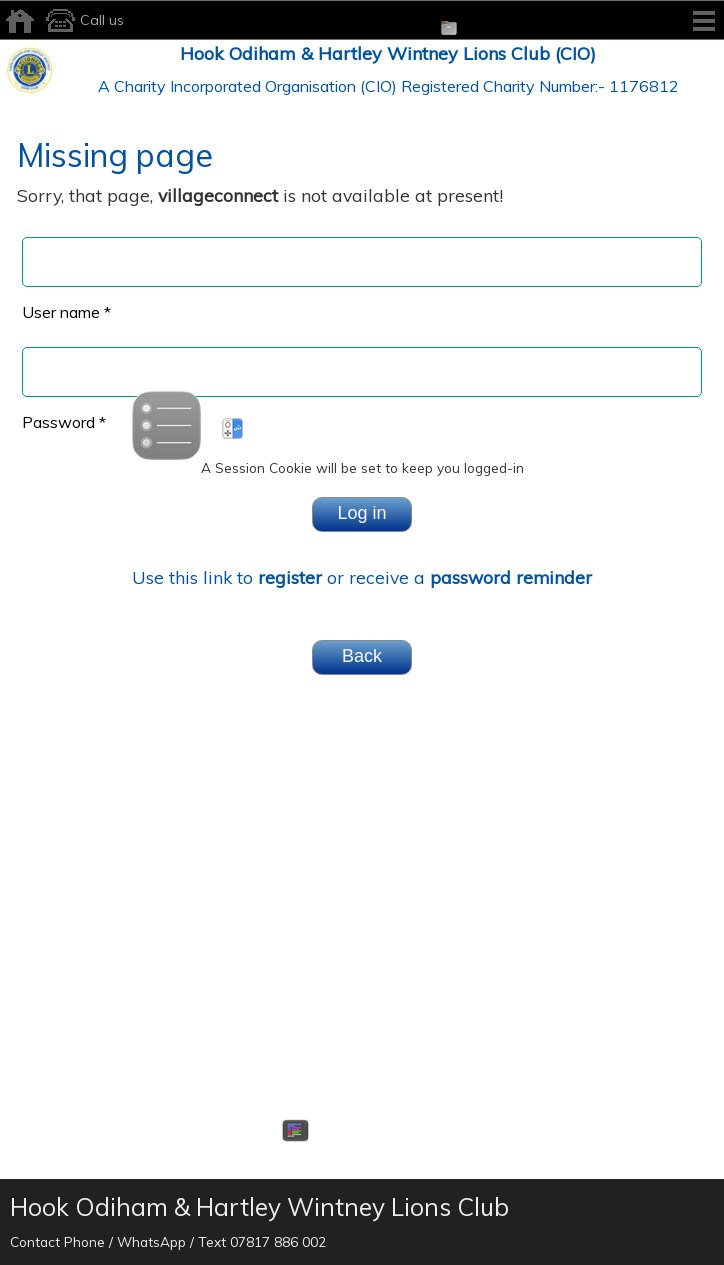  What do you see at coordinates (449, 28) in the screenshot?
I see `open the files application` at bounding box center [449, 28].